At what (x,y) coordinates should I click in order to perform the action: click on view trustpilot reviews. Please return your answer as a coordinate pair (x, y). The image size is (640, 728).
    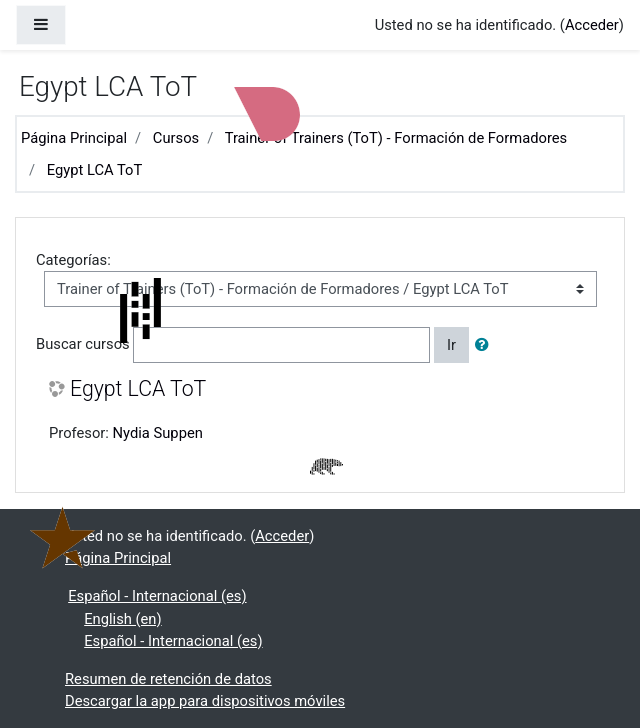
    Looking at the image, I should click on (62, 537).